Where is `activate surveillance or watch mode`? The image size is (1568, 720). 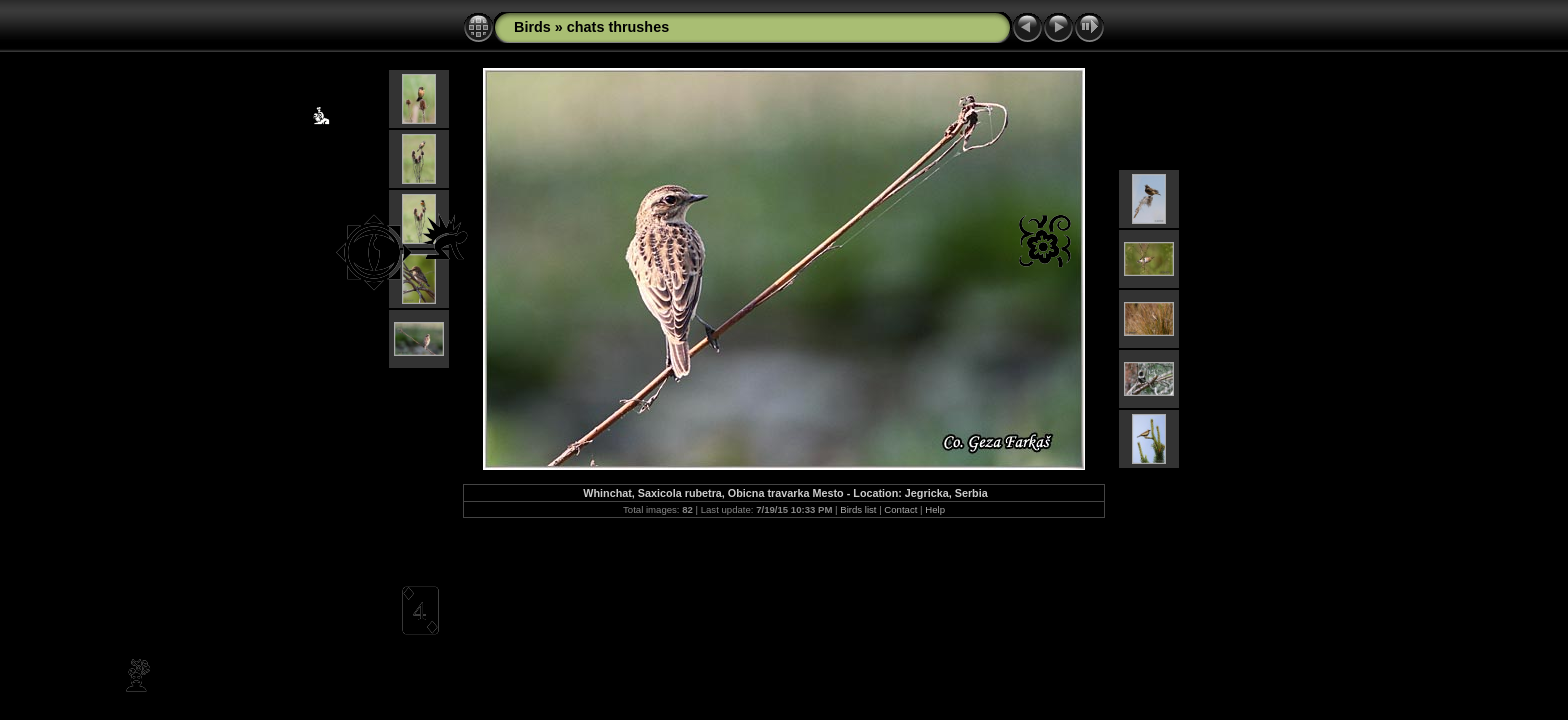
activate surveillance or watch mode is located at coordinates (374, 252).